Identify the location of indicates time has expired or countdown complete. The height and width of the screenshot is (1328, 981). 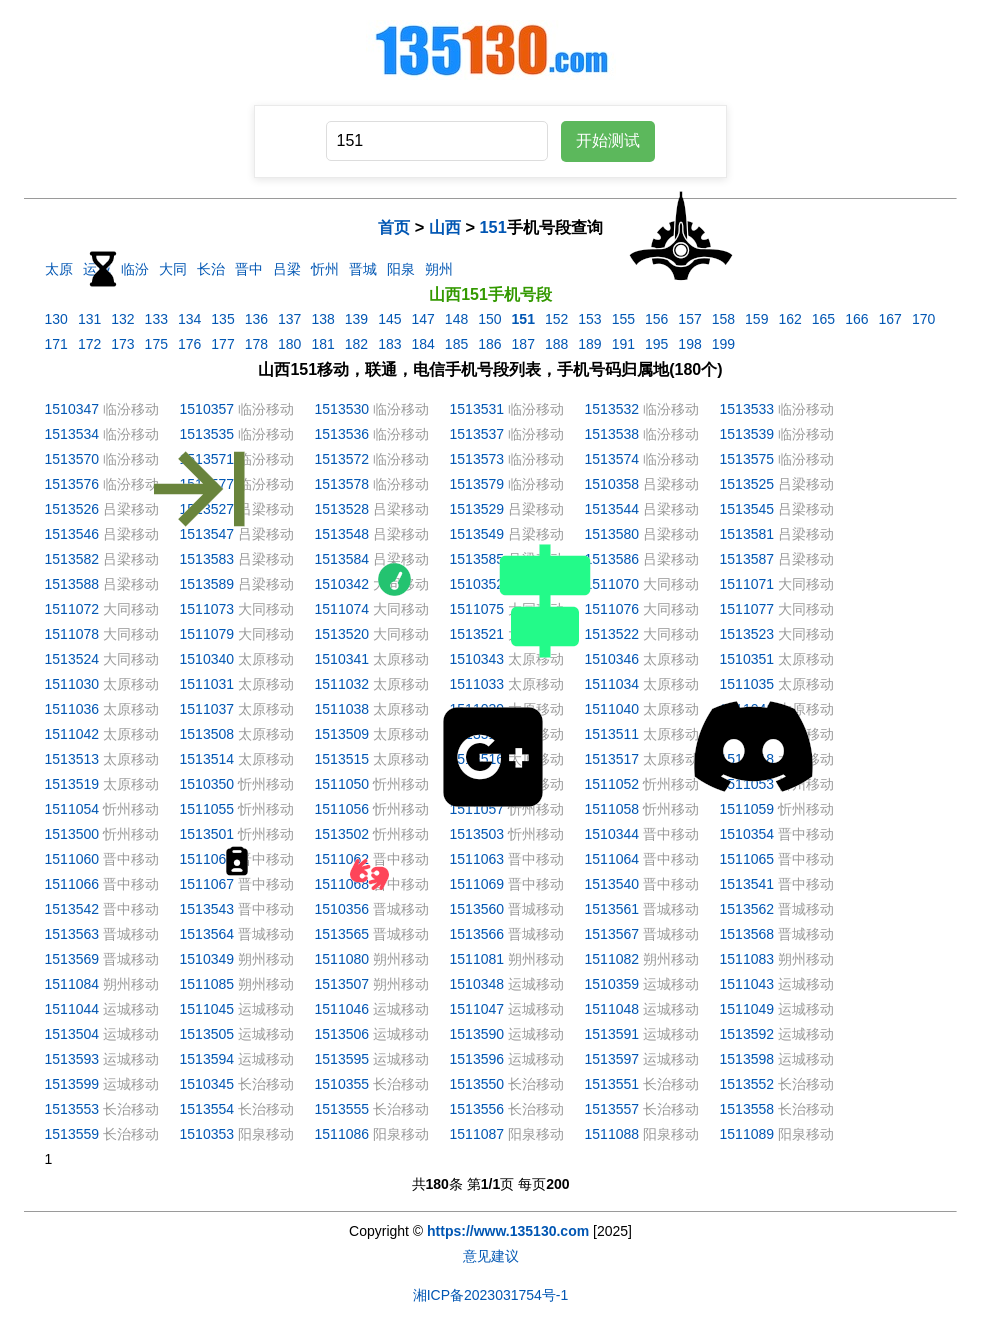
(103, 269).